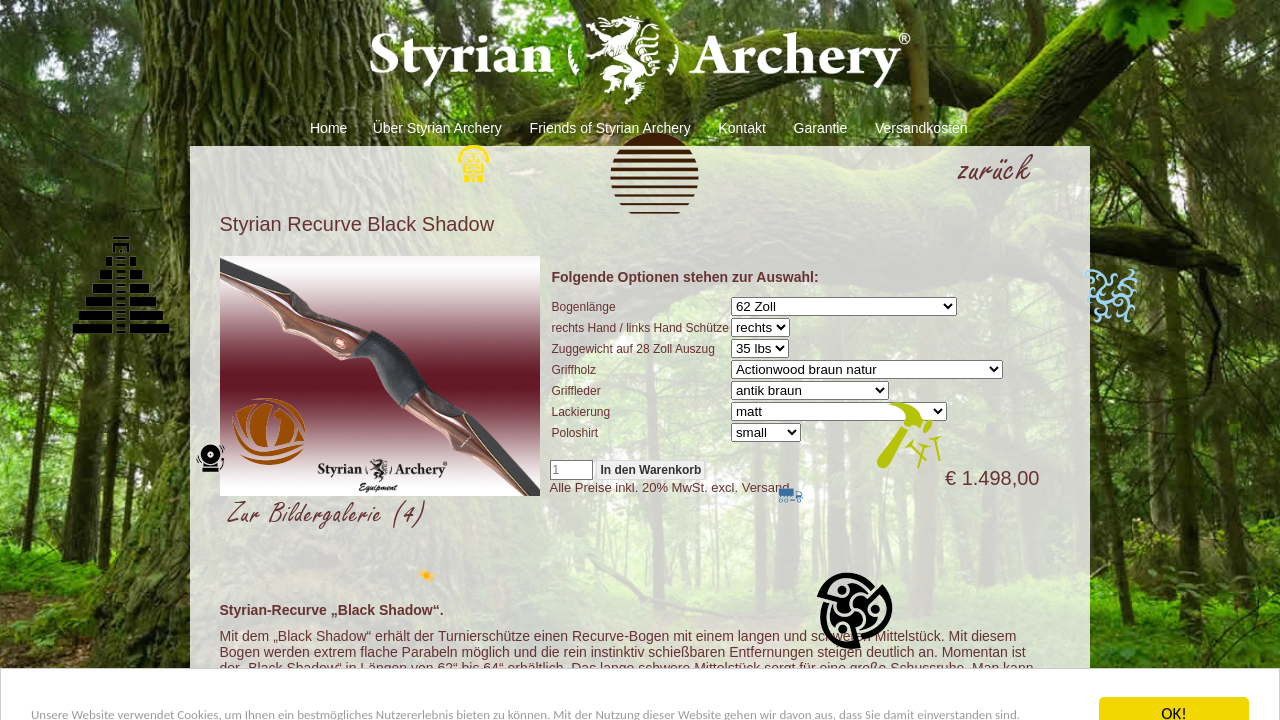  I want to click on indicates motion detection is active, so click(426, 575).